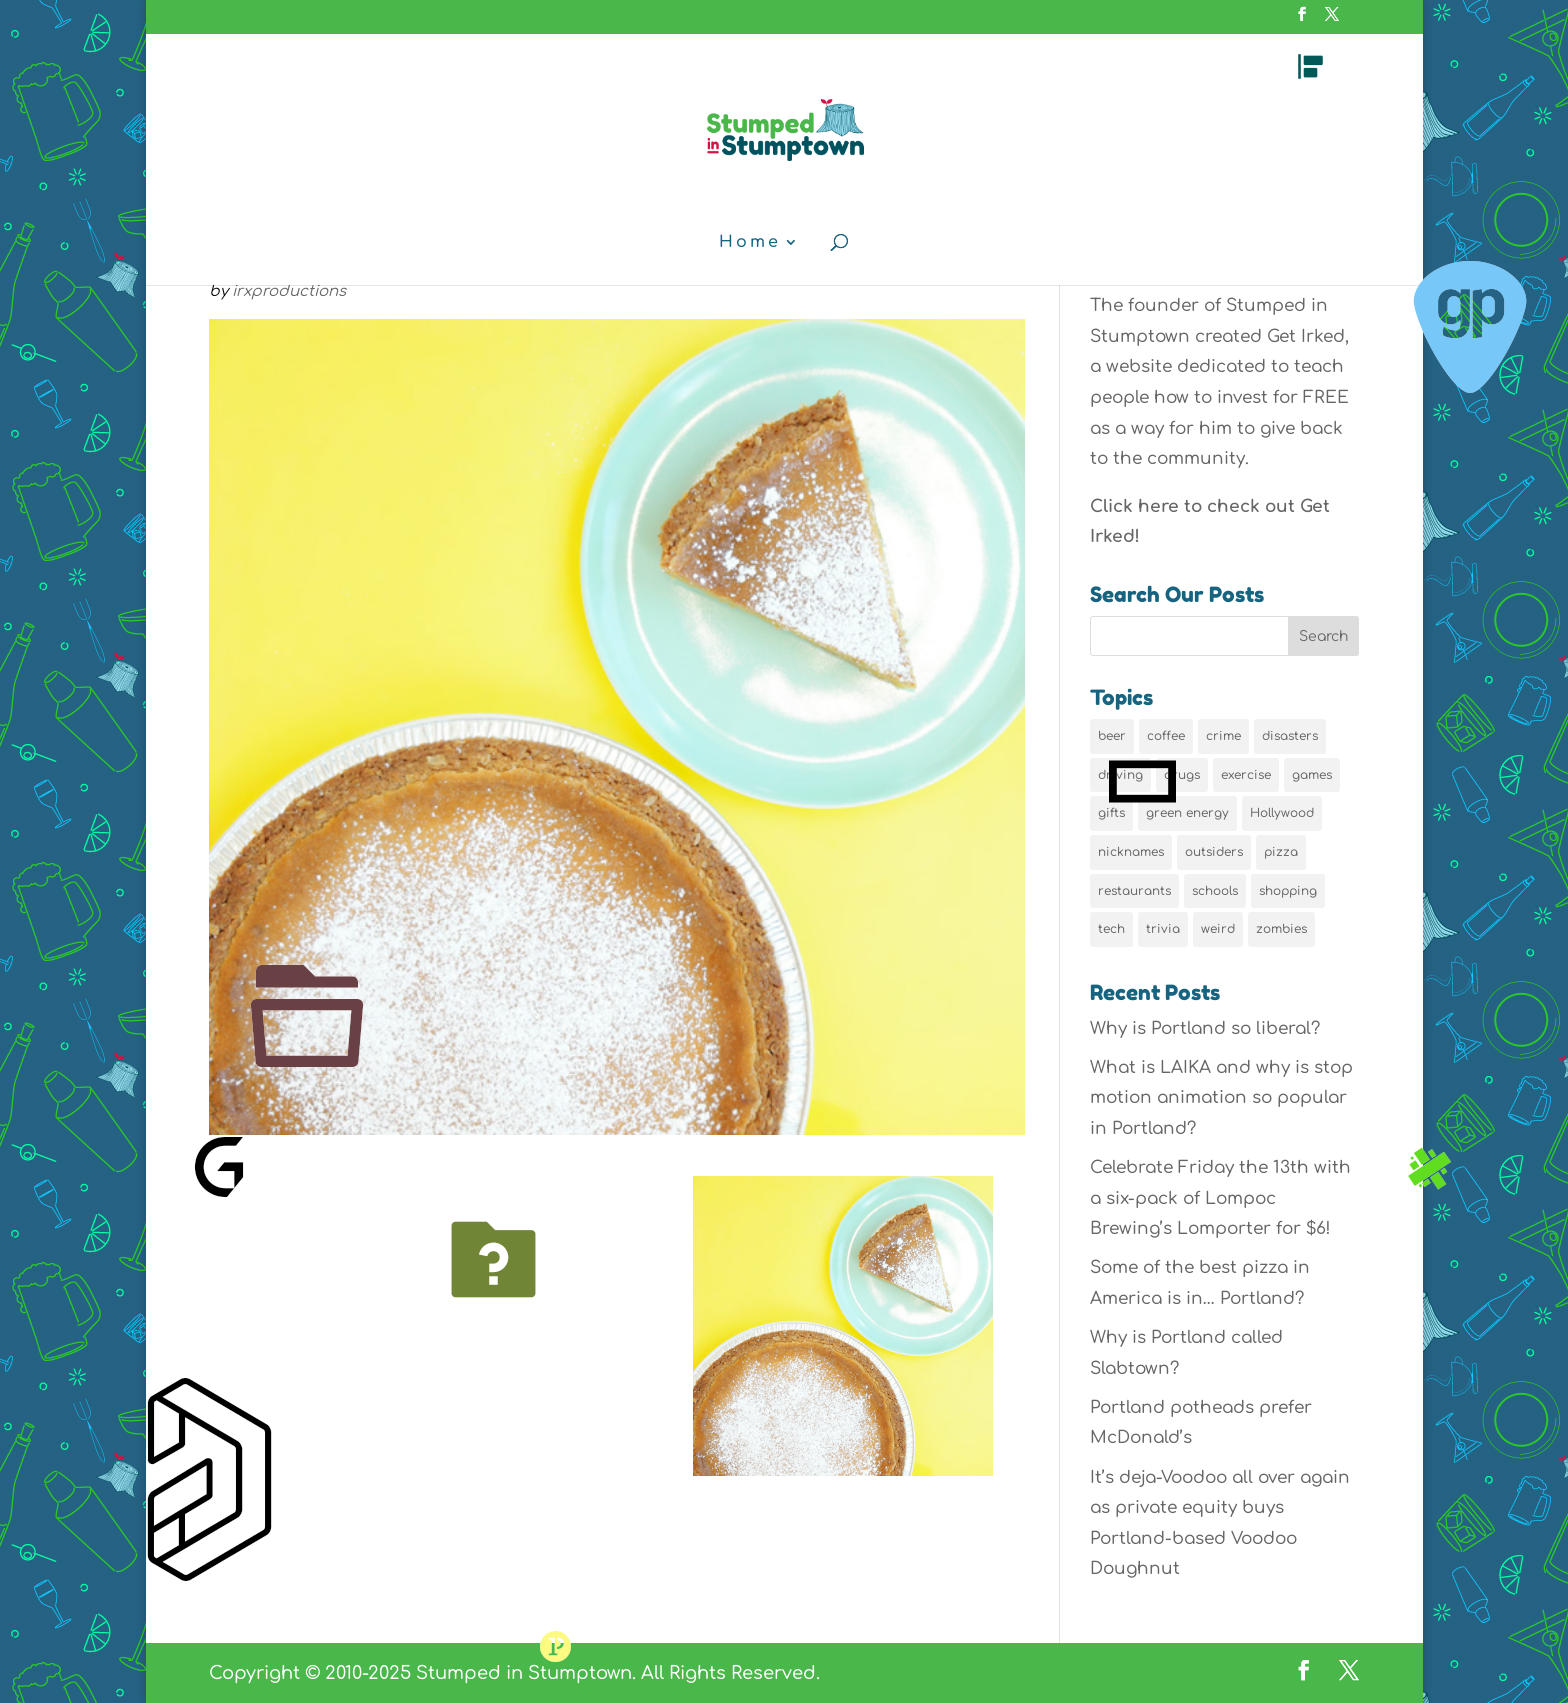  Describe the element at coordinates (1310, 66) in the screenshot. I see `align selected items to the left edge` at that location.